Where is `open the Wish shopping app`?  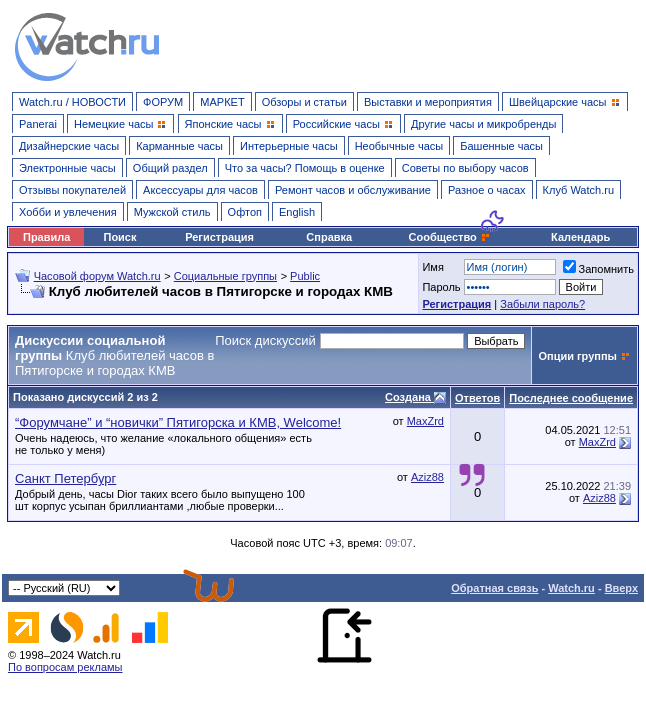
open the Wish shopping app is located at coordinates (208, 585).